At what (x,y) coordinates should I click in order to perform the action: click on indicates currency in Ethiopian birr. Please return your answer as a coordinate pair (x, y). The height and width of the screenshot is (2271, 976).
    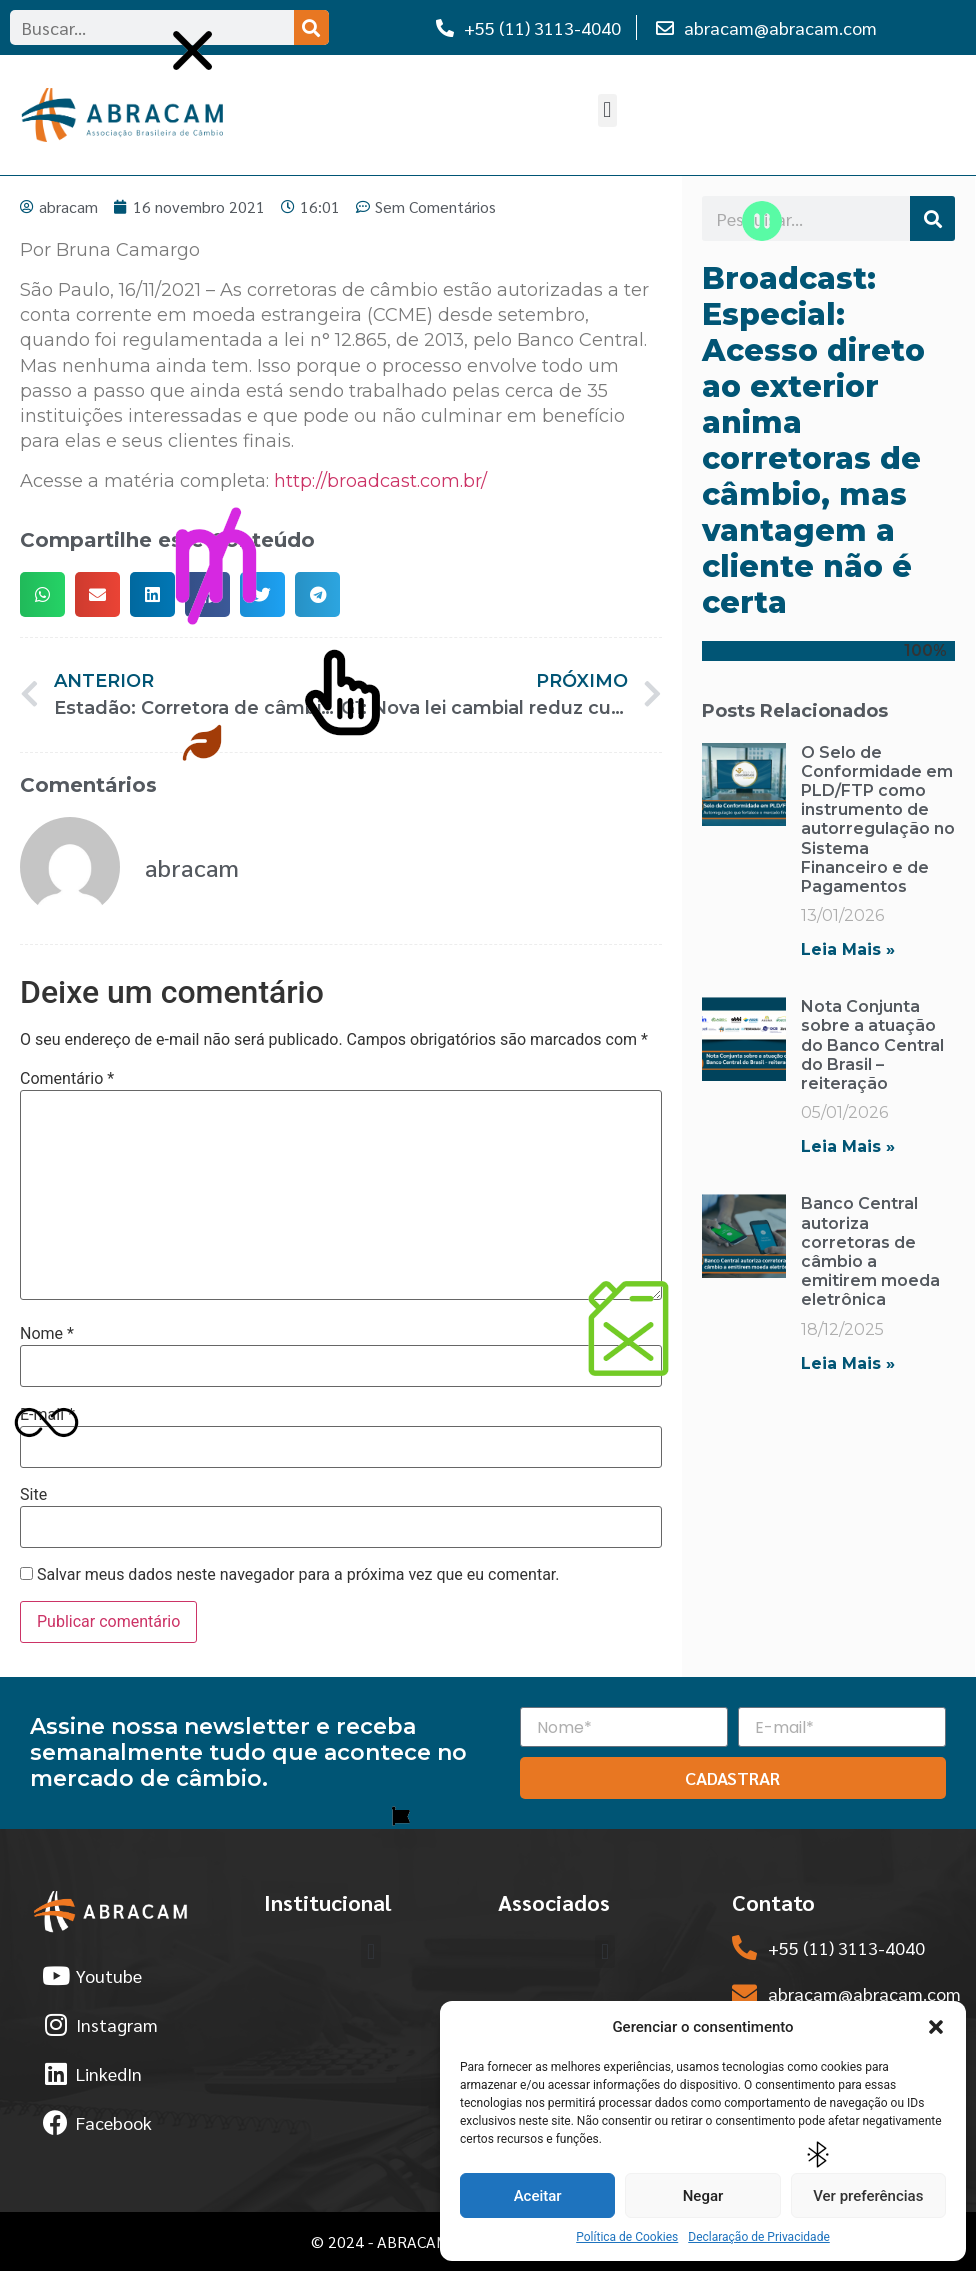
    Looking at the image, I should click on (216, 566).